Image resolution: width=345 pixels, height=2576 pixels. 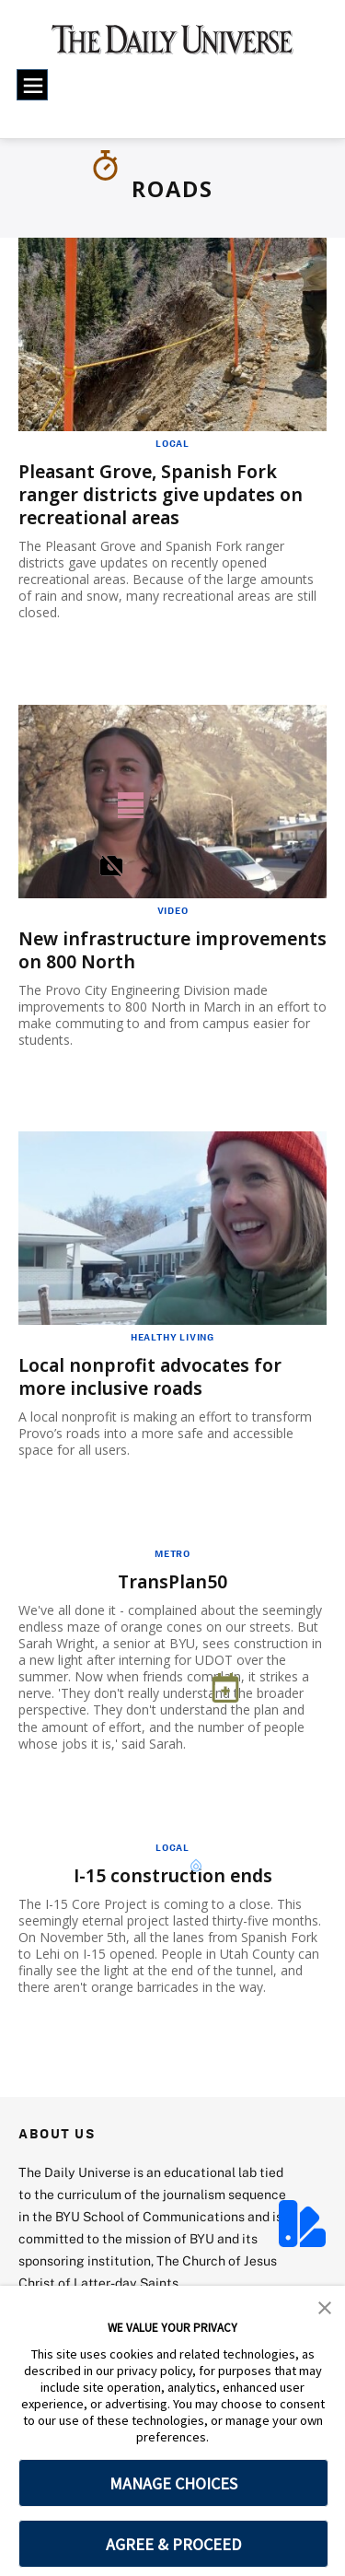 What do you see at coordinates (111, 866) in the screenshot?
I see `camera is disabled or turned off` at bounding box center [111, 866].